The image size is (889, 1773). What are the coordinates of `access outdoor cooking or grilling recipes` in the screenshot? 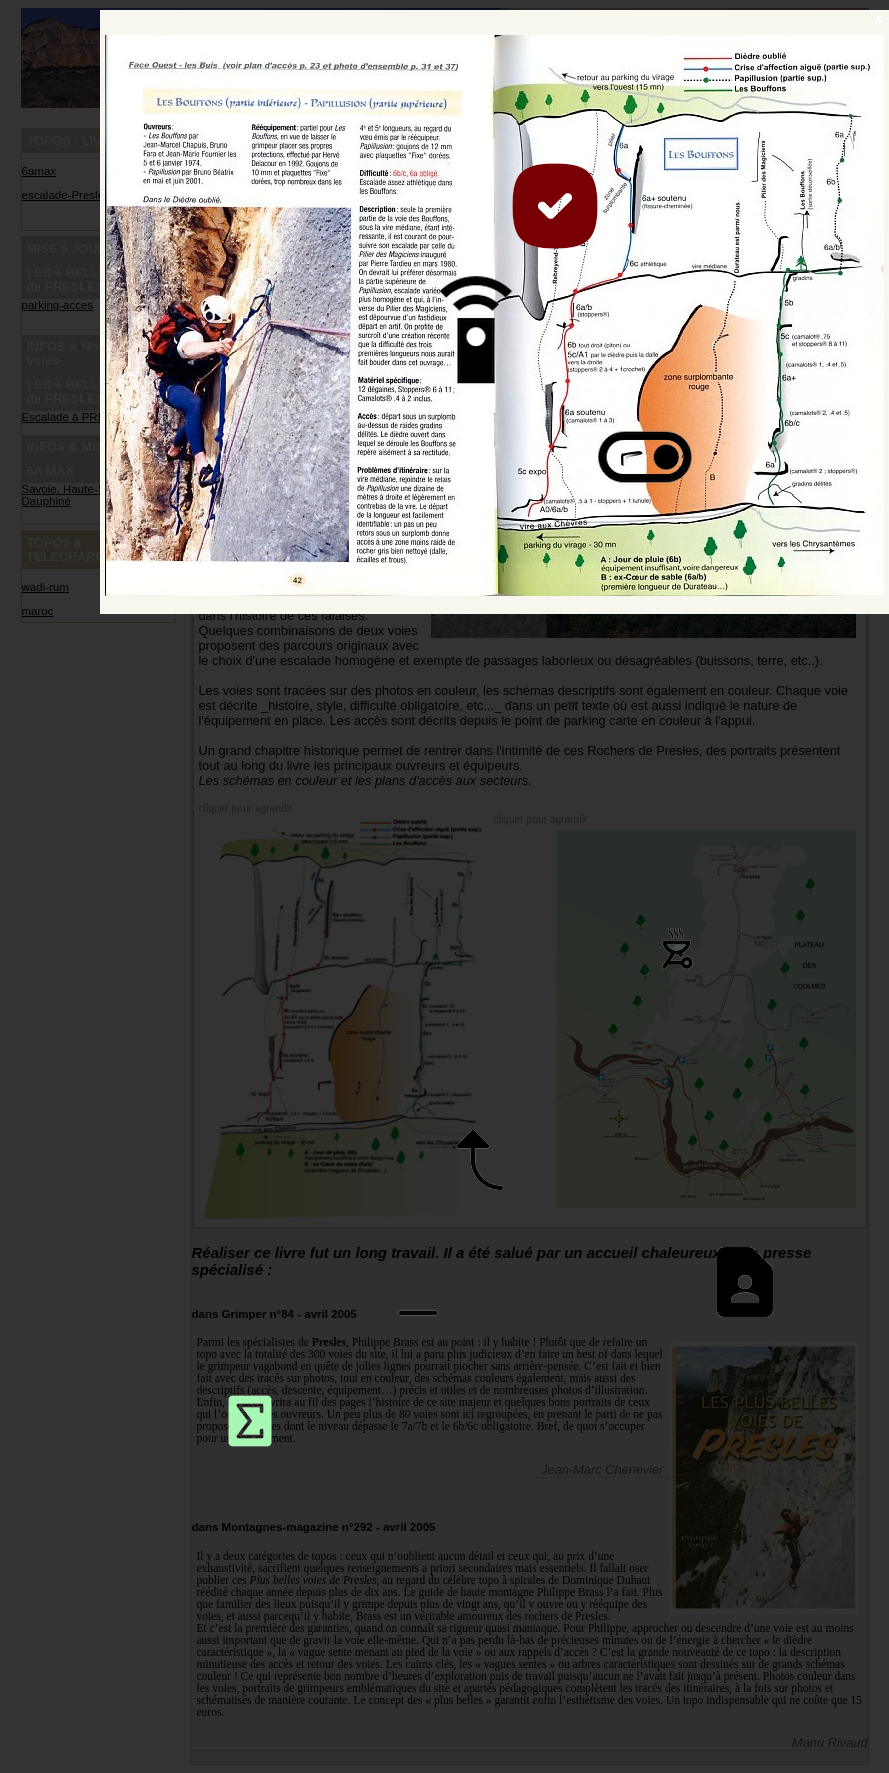 It's located at (676, 948).